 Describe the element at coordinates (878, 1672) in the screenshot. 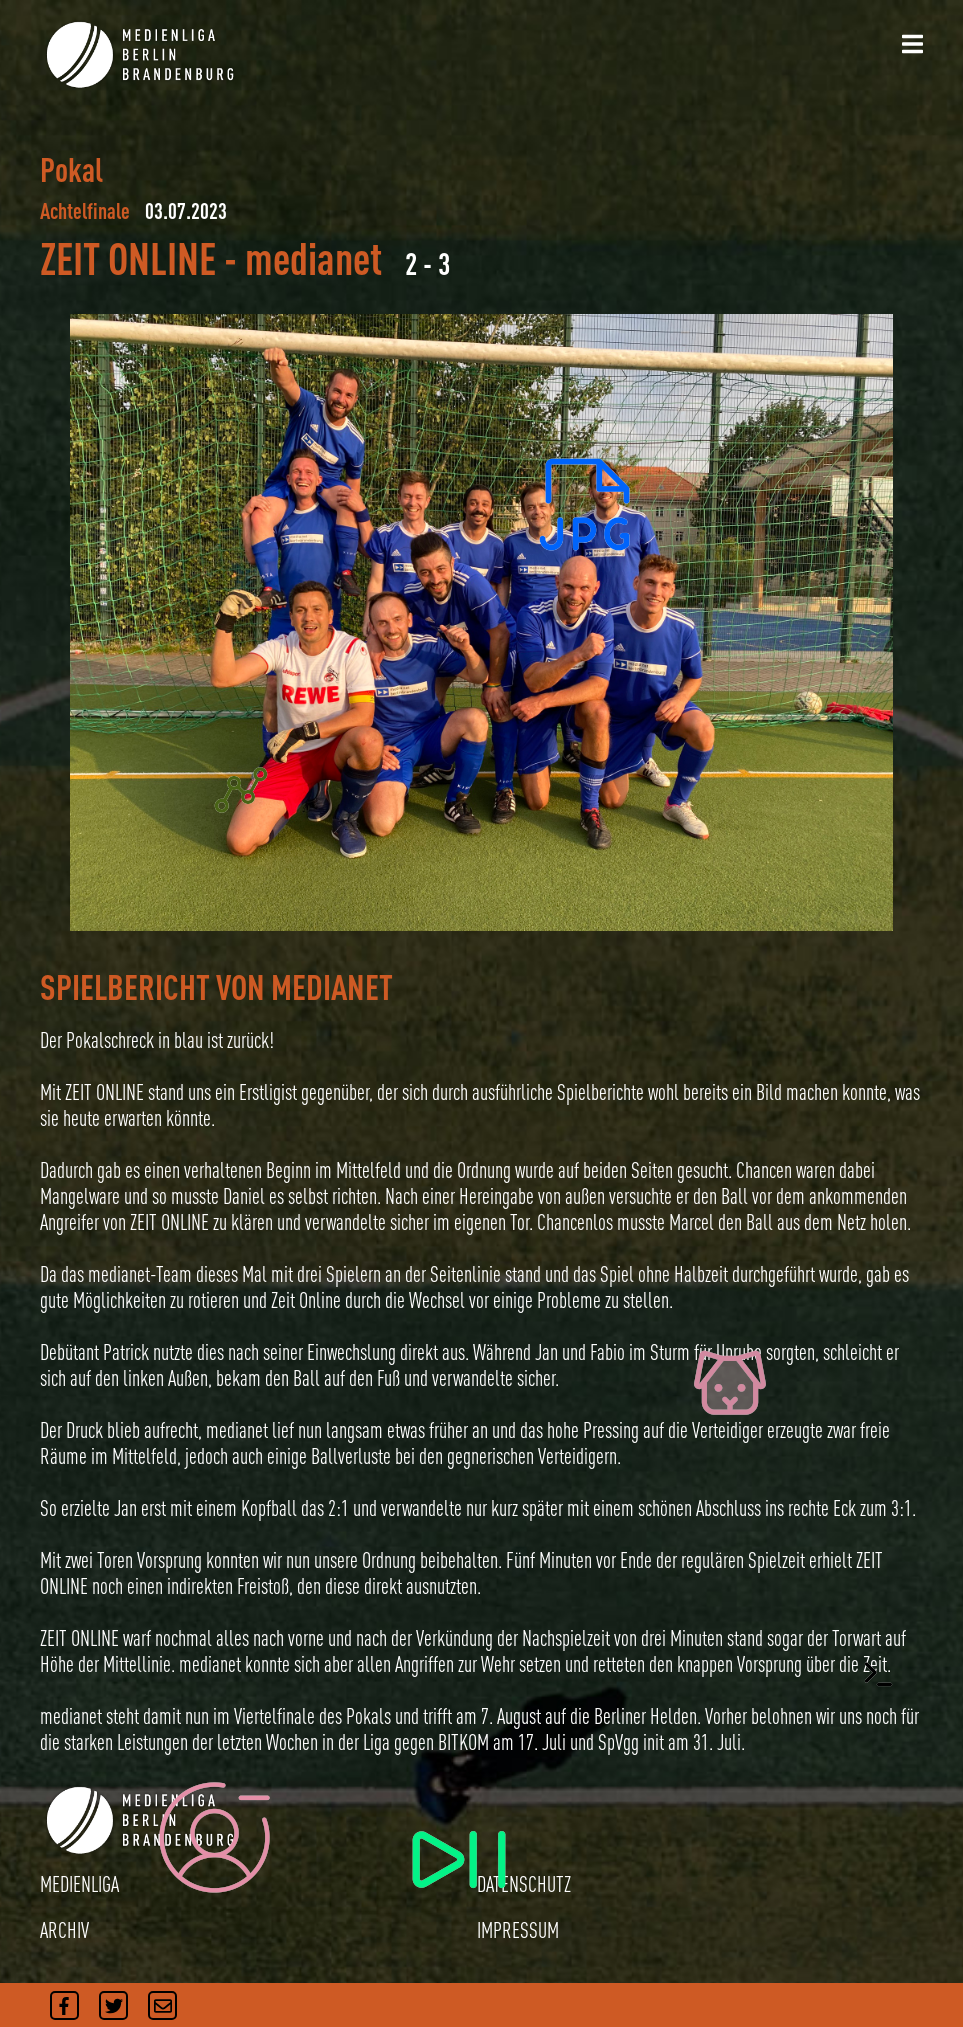

I see `open terminal or command line interface` at that location.